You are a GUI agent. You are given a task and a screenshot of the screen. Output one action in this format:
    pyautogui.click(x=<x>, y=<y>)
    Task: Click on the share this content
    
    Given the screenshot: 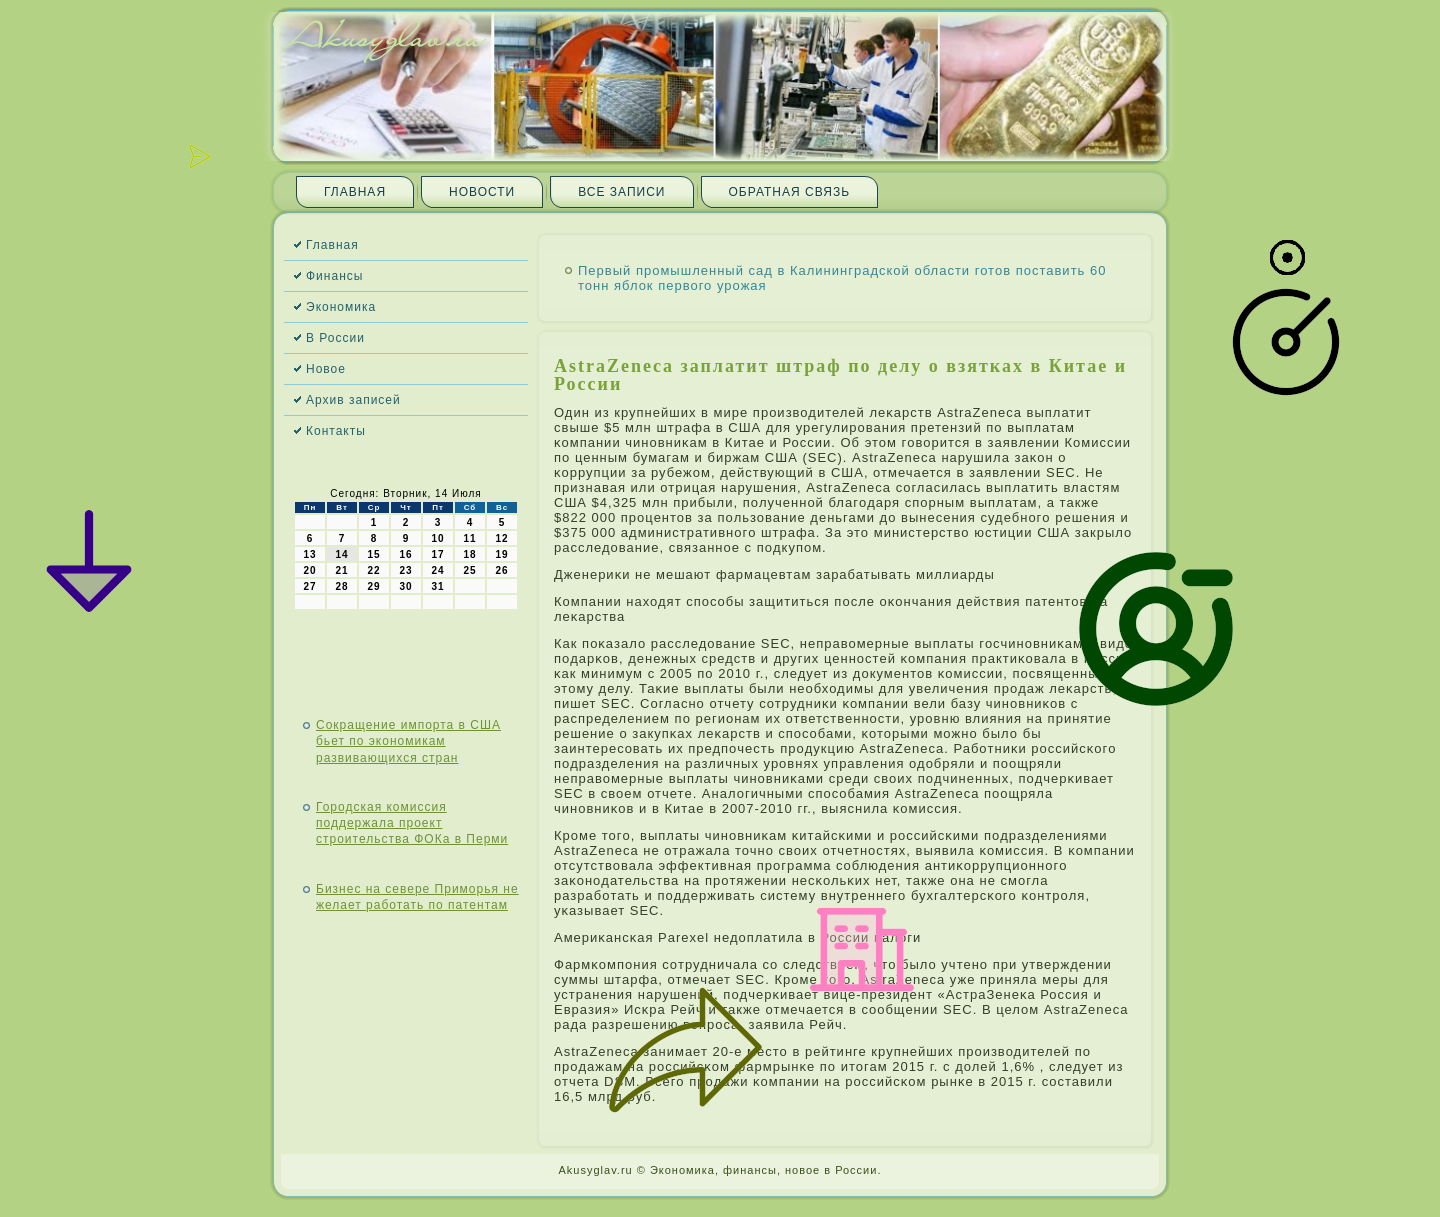 What is the action you would take?
    pyautogui.click(x=685, y=1058)
    